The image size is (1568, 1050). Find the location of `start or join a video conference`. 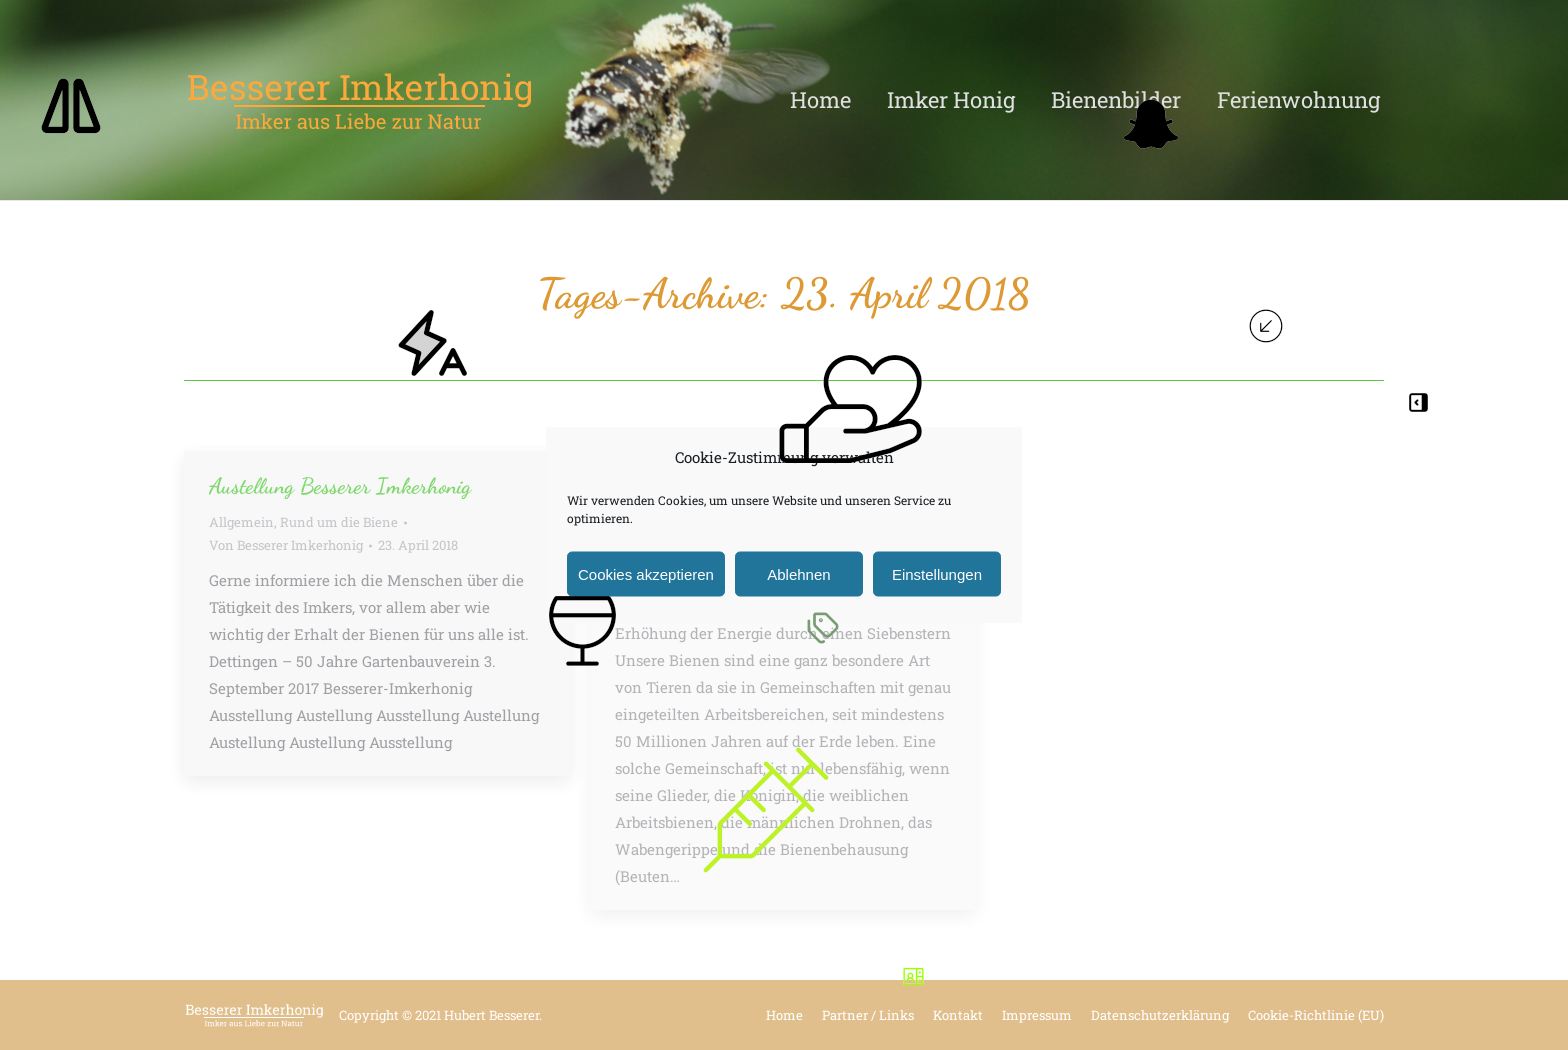

start or join a video conference is located at coordinates (913, 976).